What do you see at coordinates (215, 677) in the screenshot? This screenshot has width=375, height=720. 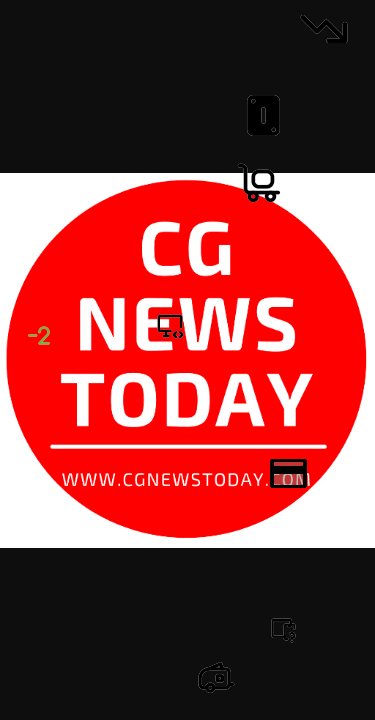 I see `browse caravan or RV rentals` at bounding box center [215, 677].